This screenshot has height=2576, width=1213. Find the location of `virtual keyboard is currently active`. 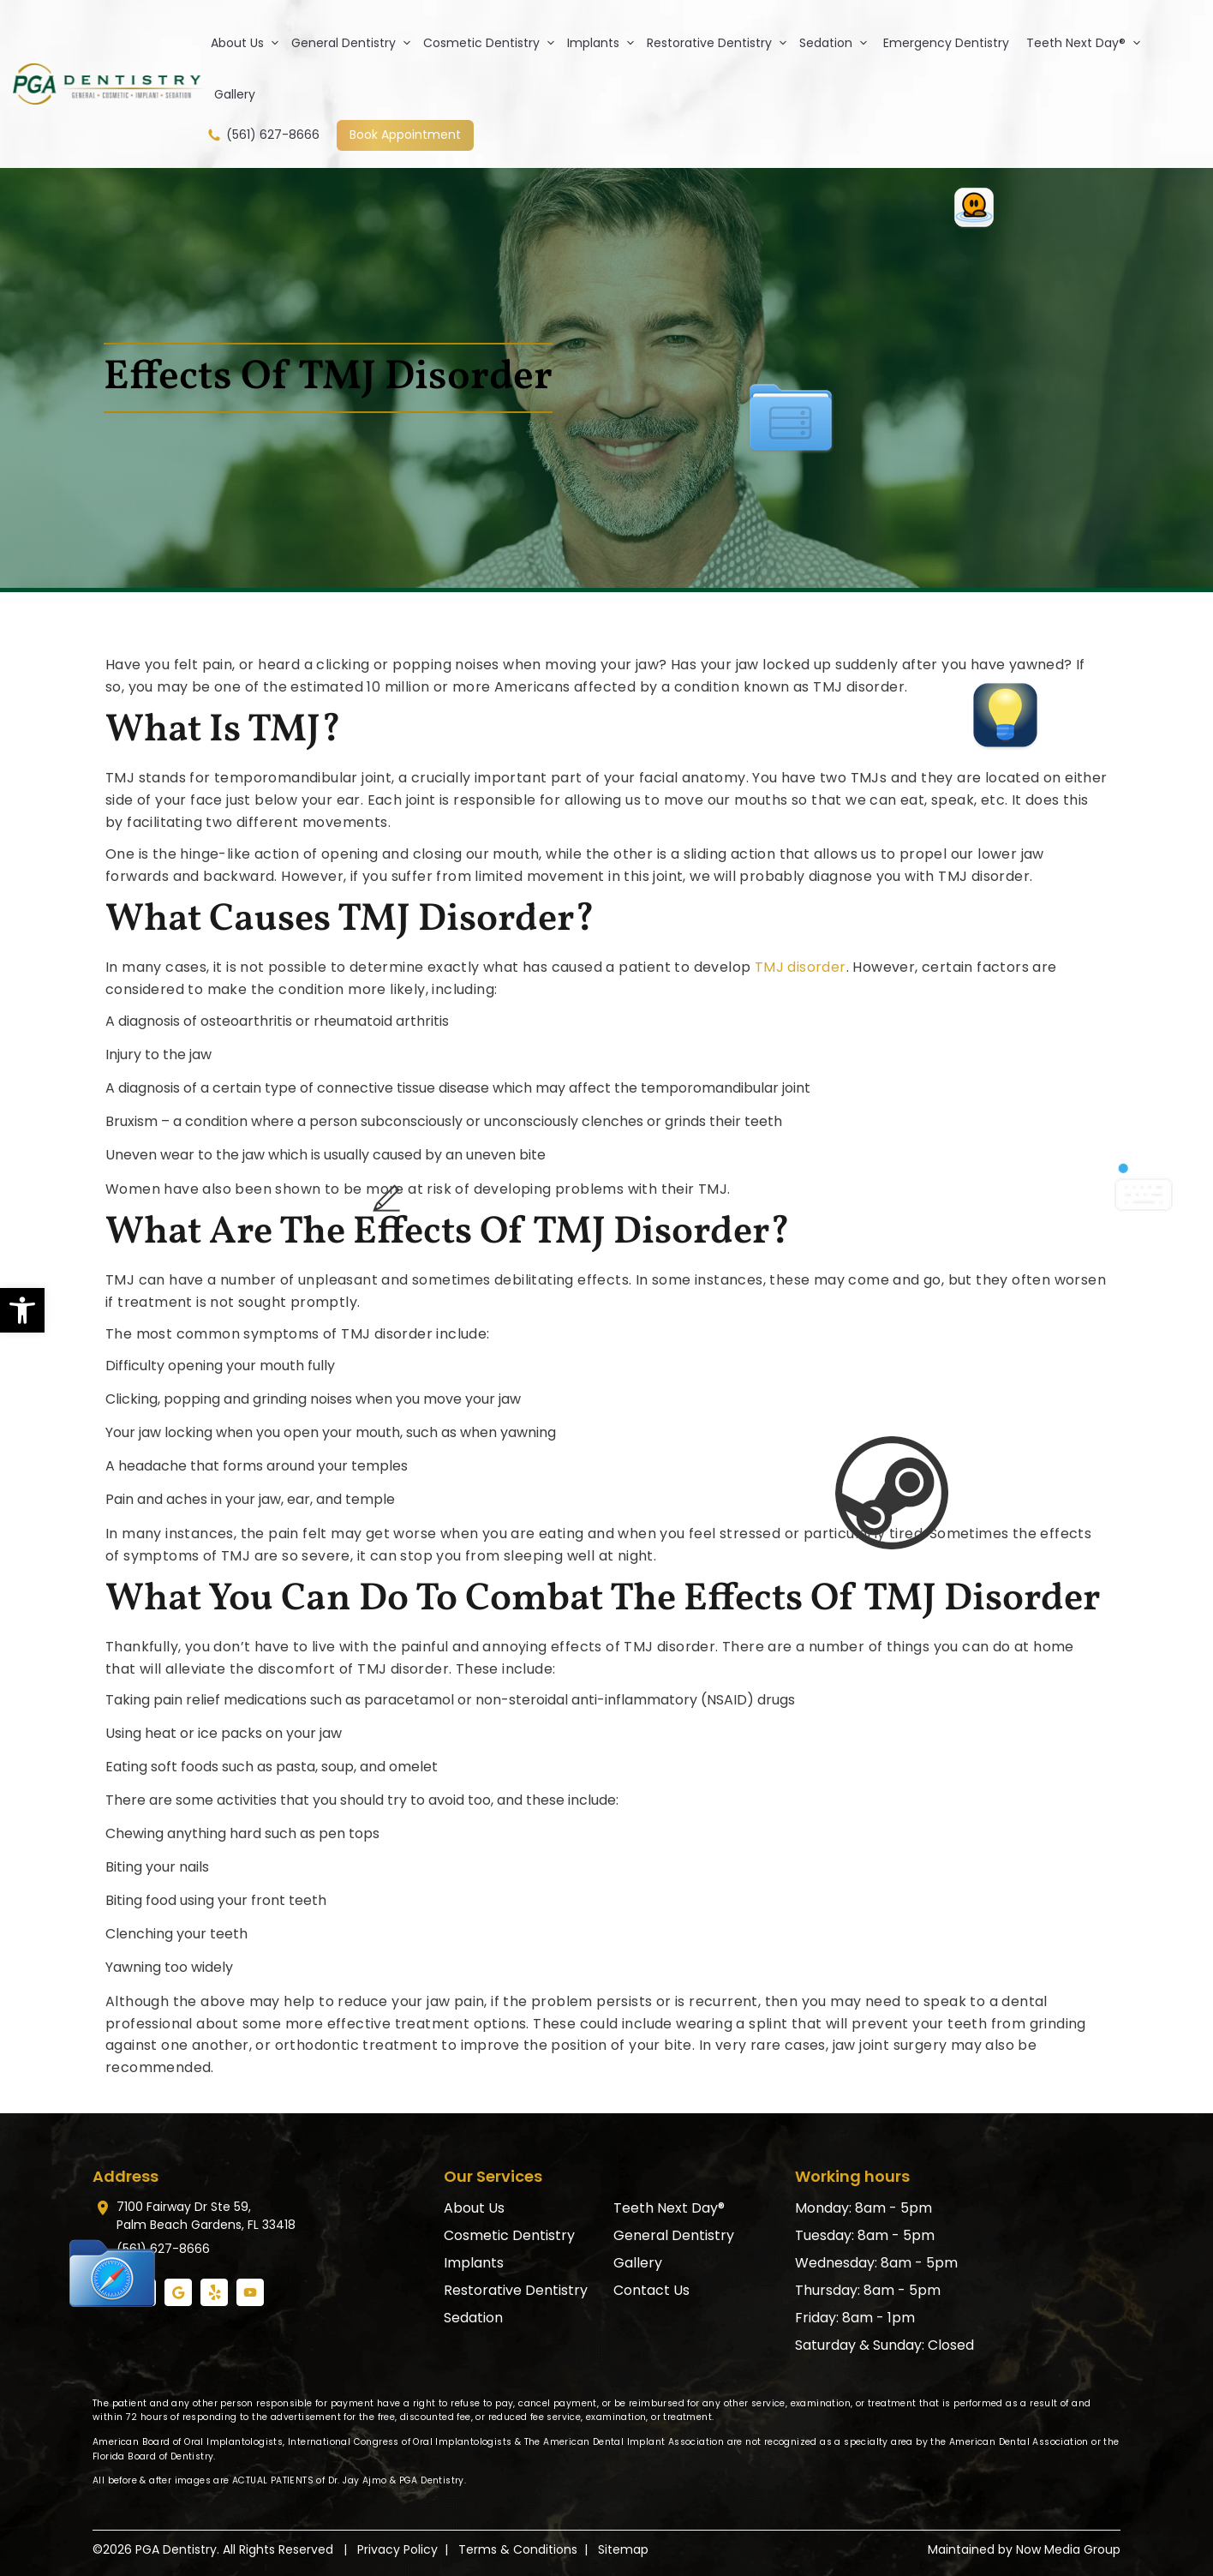

virtual keyboard is currently active is located at coordinates (1144, 1188).